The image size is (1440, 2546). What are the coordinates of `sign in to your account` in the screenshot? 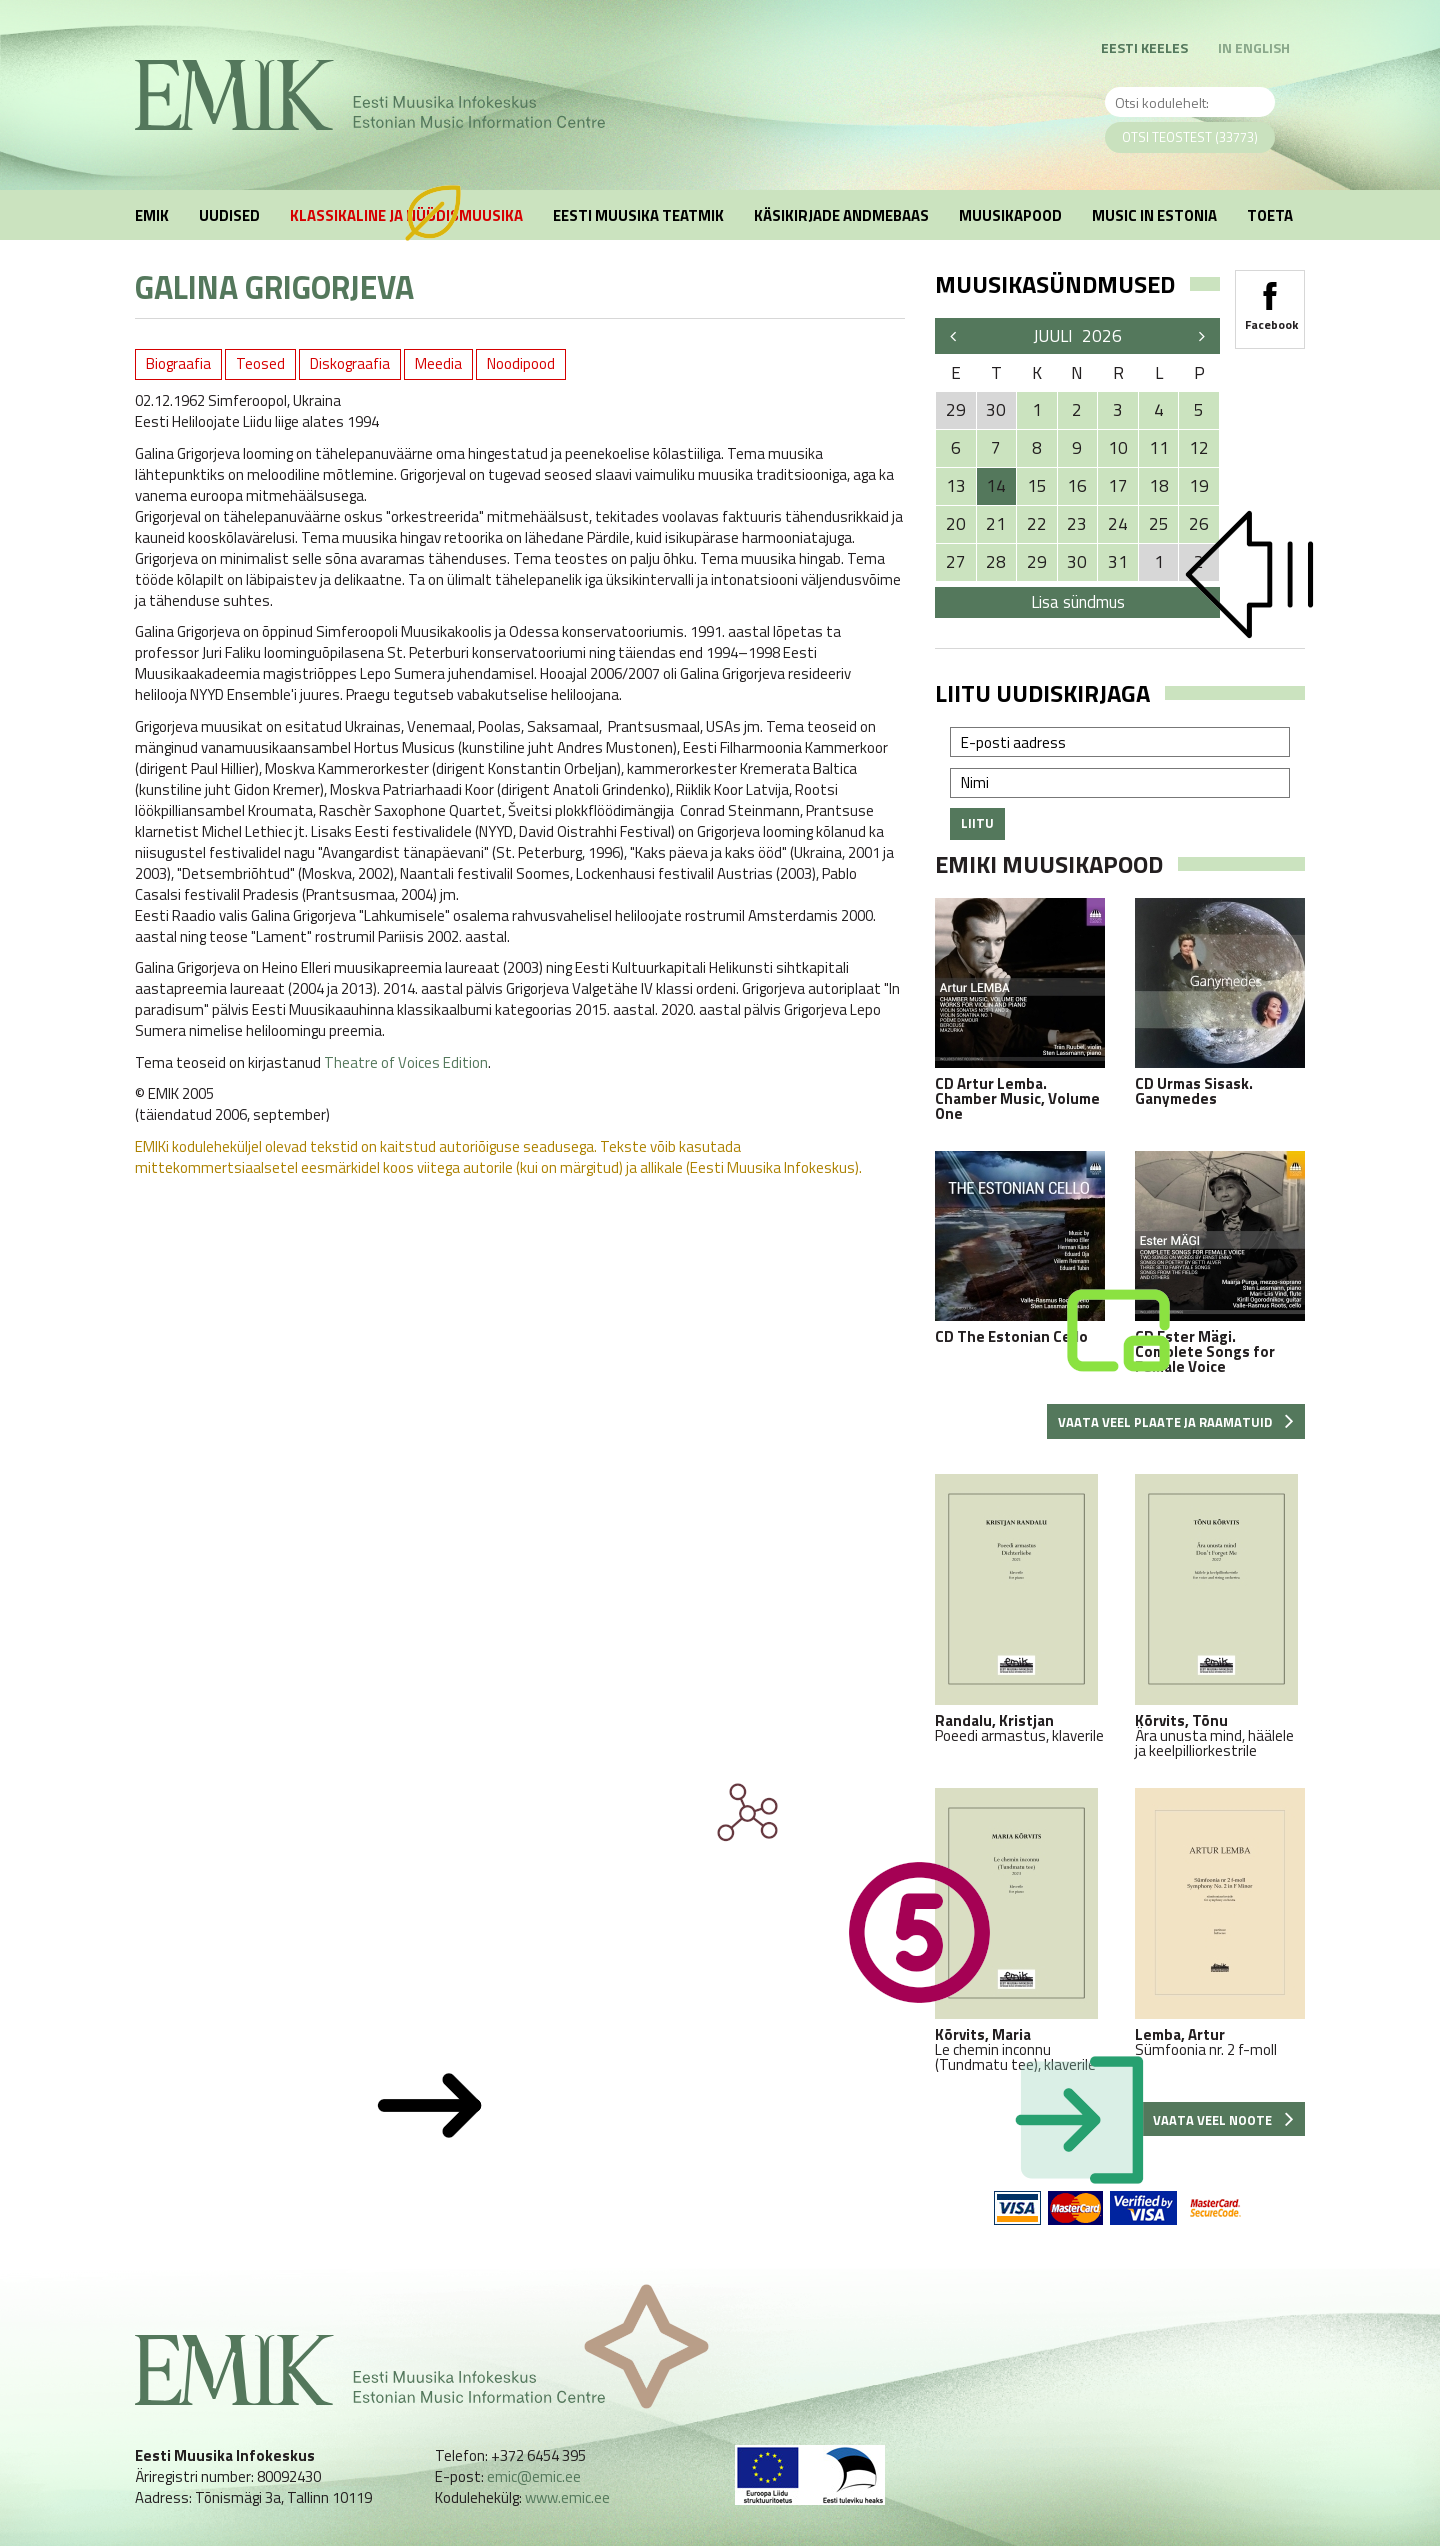 It's located at (1090, 2120).